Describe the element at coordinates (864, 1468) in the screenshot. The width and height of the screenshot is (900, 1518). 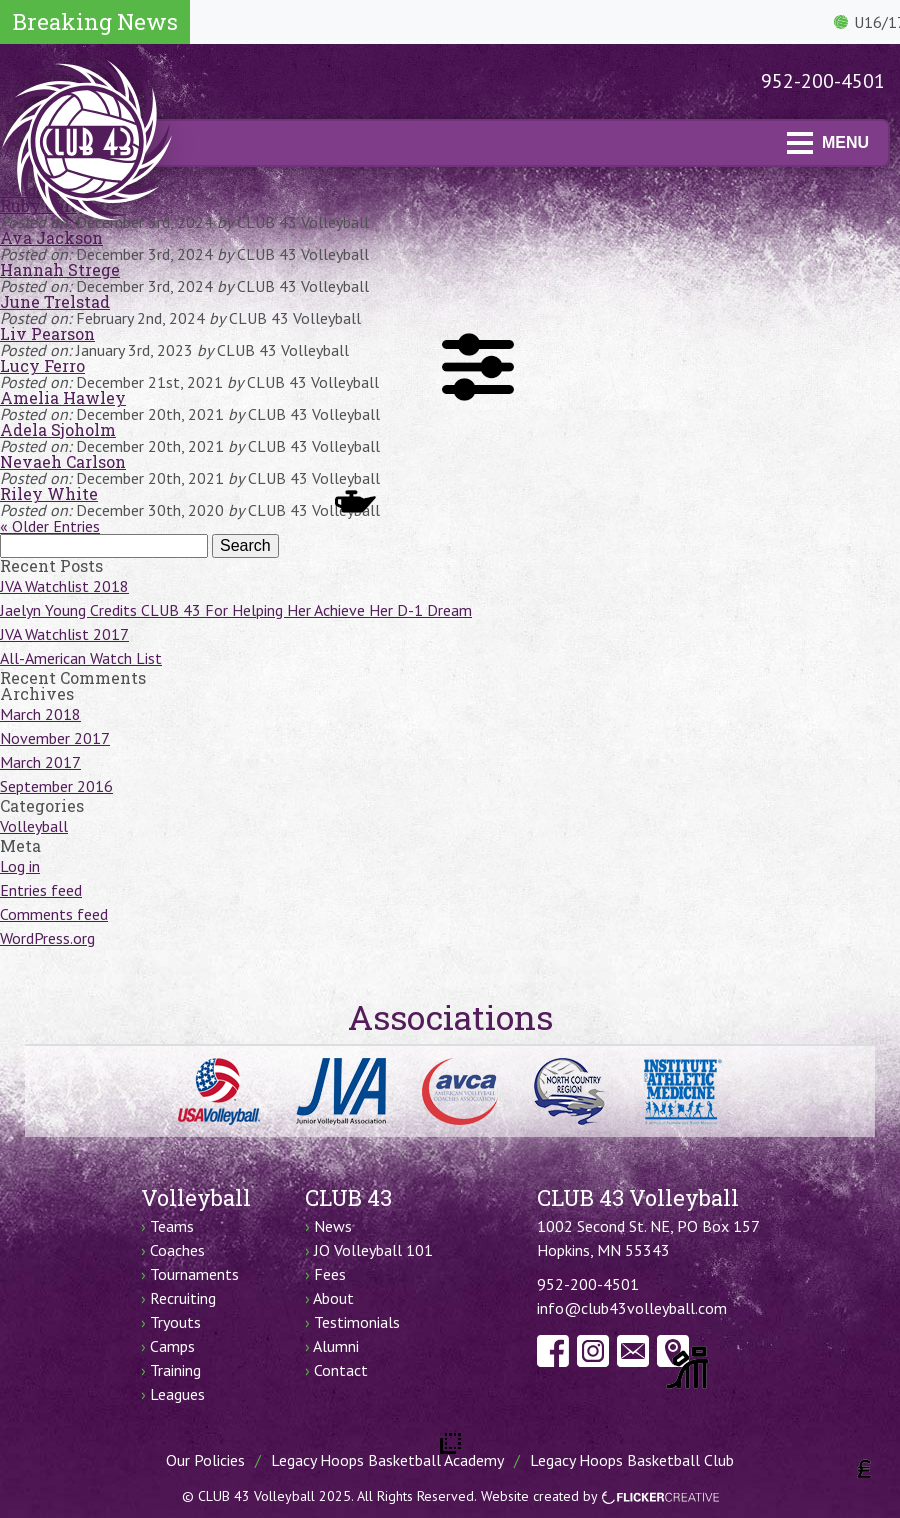
I see `indicates price or amount in Turkish lira` at that location.